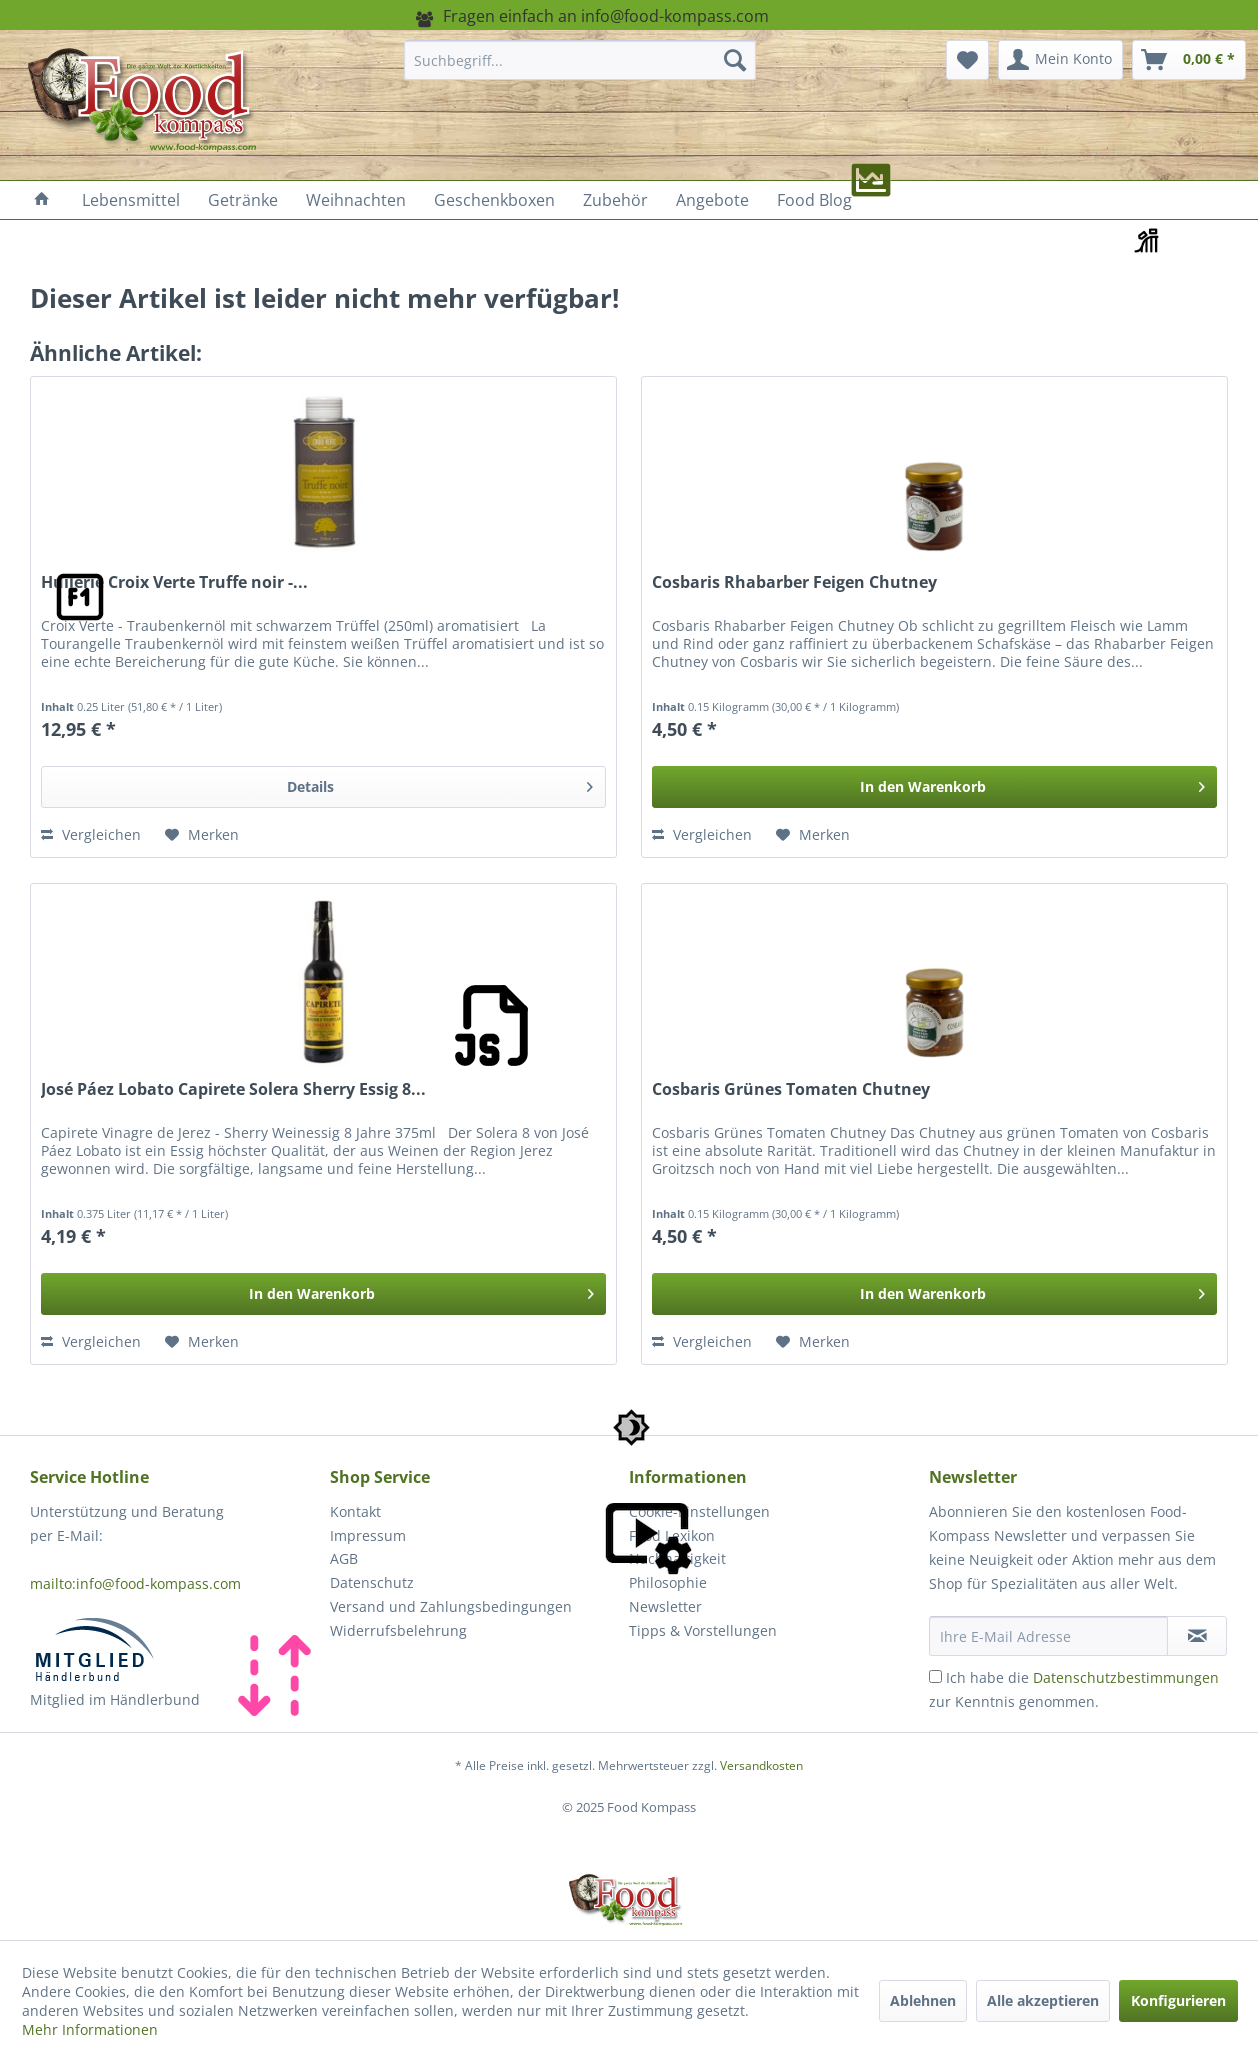  I want to click on view declining trend or performance data, so click(871, 180).